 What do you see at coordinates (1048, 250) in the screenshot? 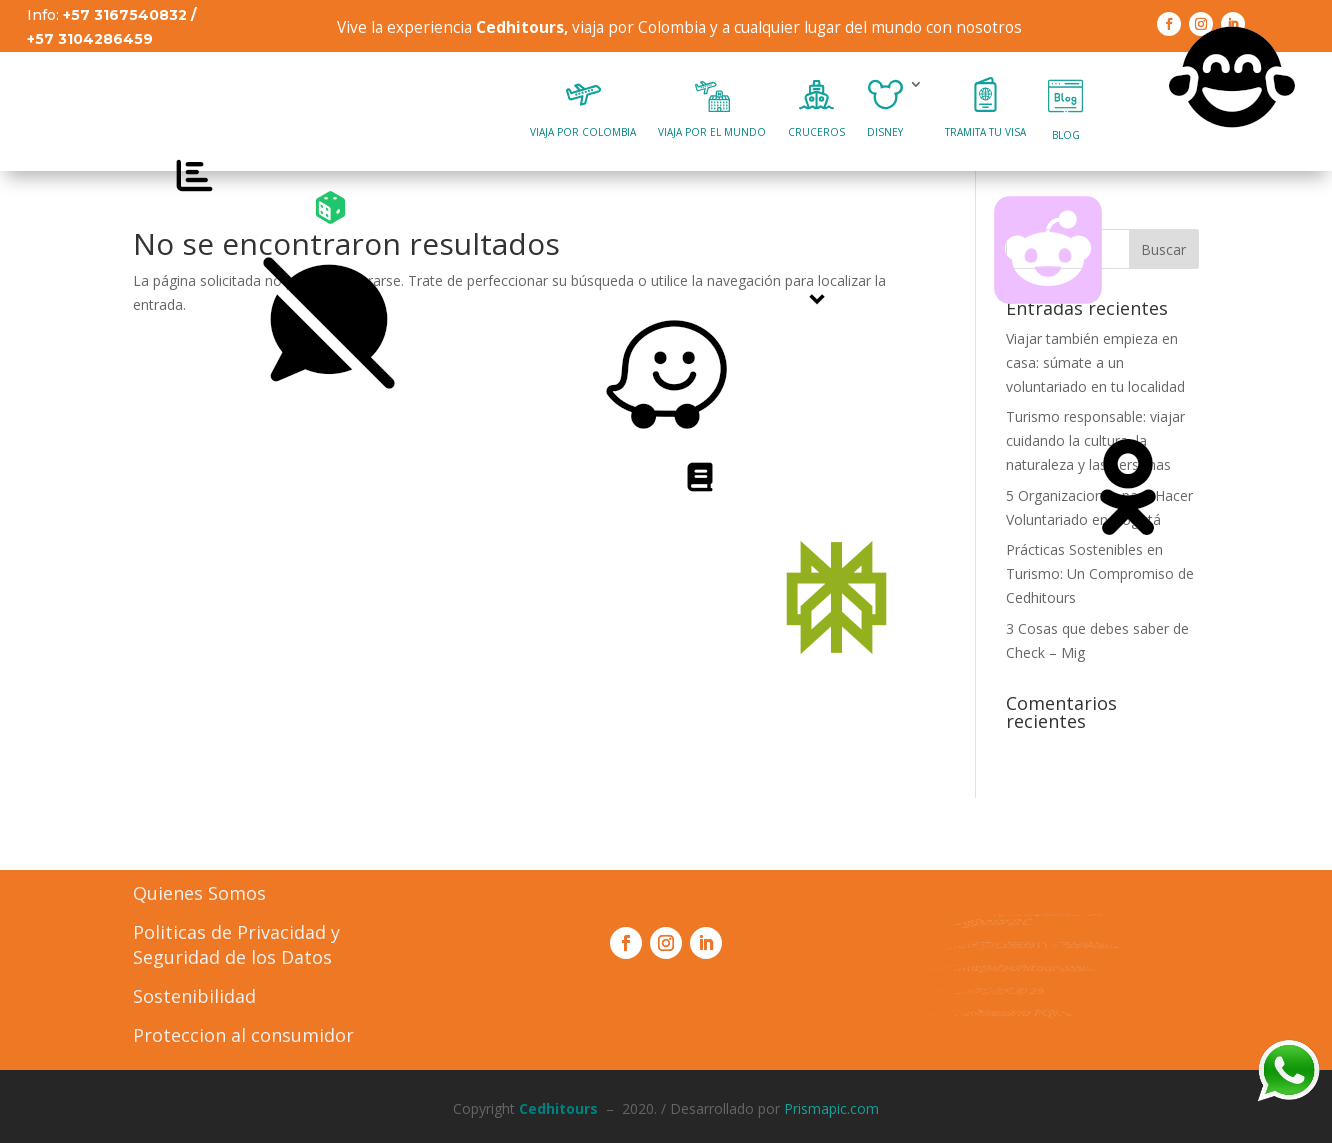
I see `open Reddit app` at bounding box center [1048, 250].